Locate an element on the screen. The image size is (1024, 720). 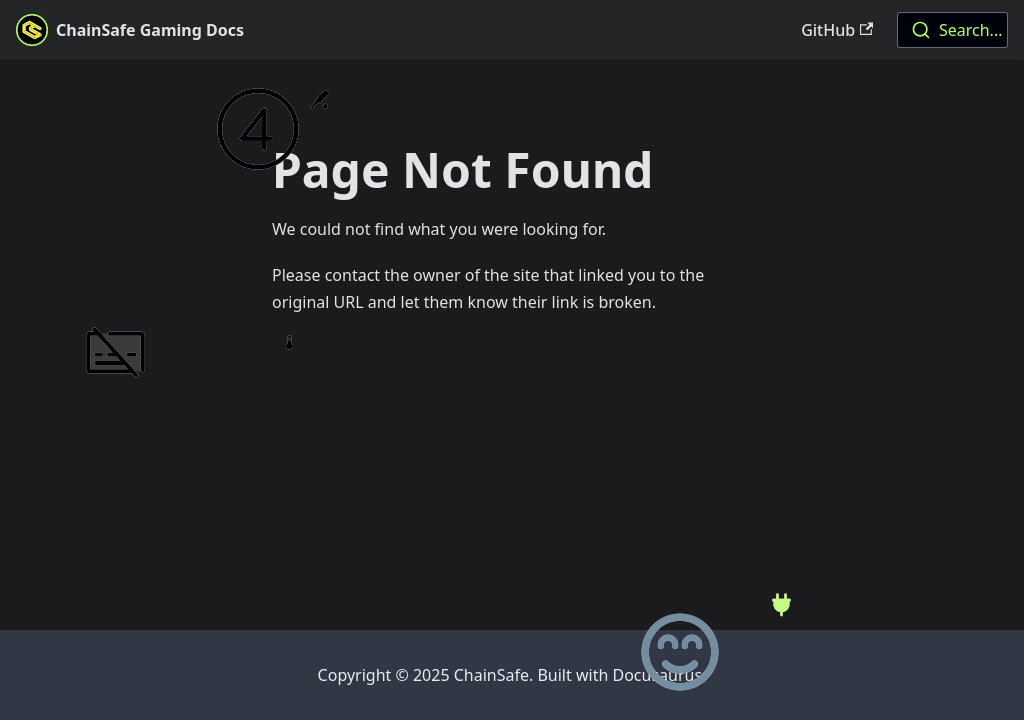
view current temperature is located at coordinates (289, 342).